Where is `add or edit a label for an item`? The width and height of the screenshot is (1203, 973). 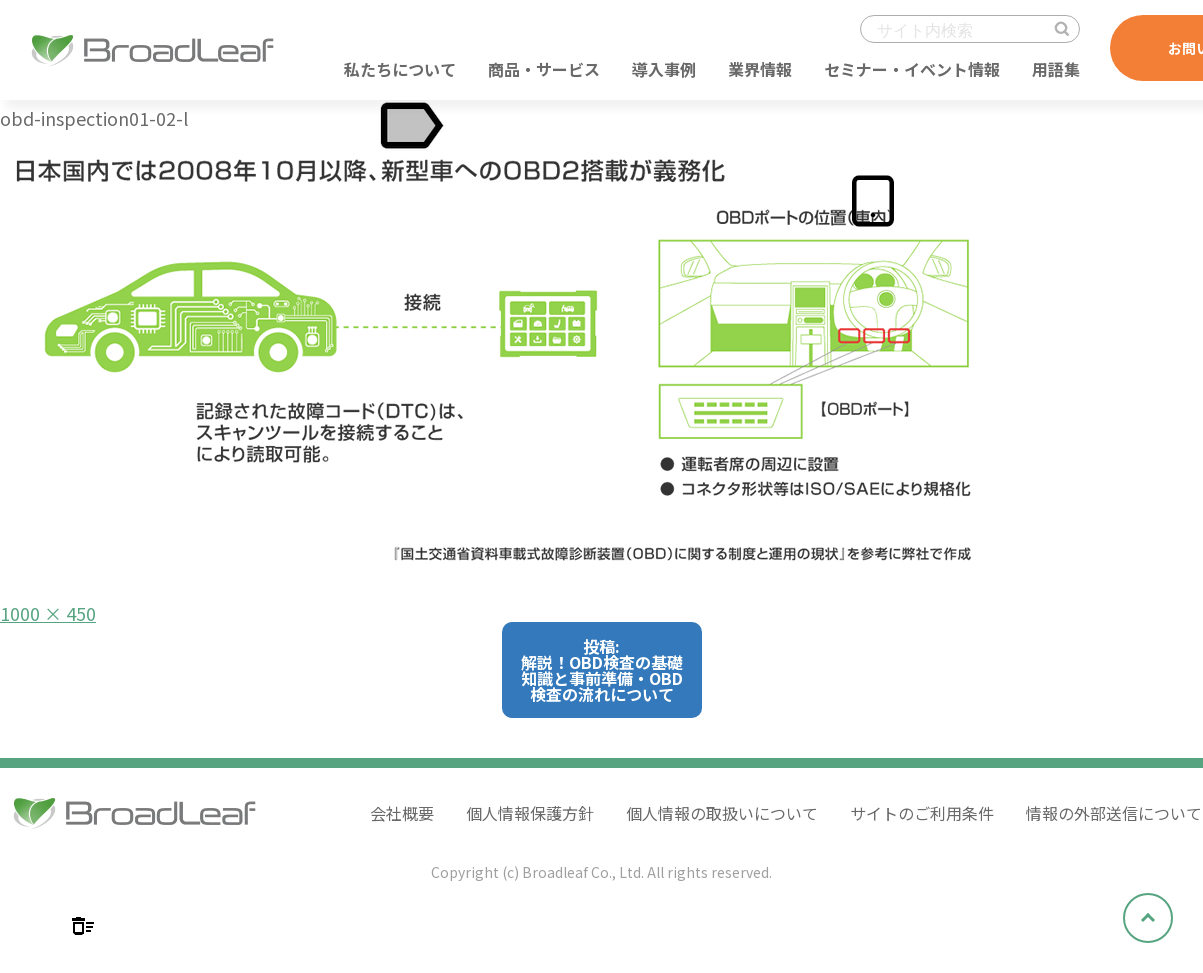 add or edit a label for an item is located at coordinates (410, 125).